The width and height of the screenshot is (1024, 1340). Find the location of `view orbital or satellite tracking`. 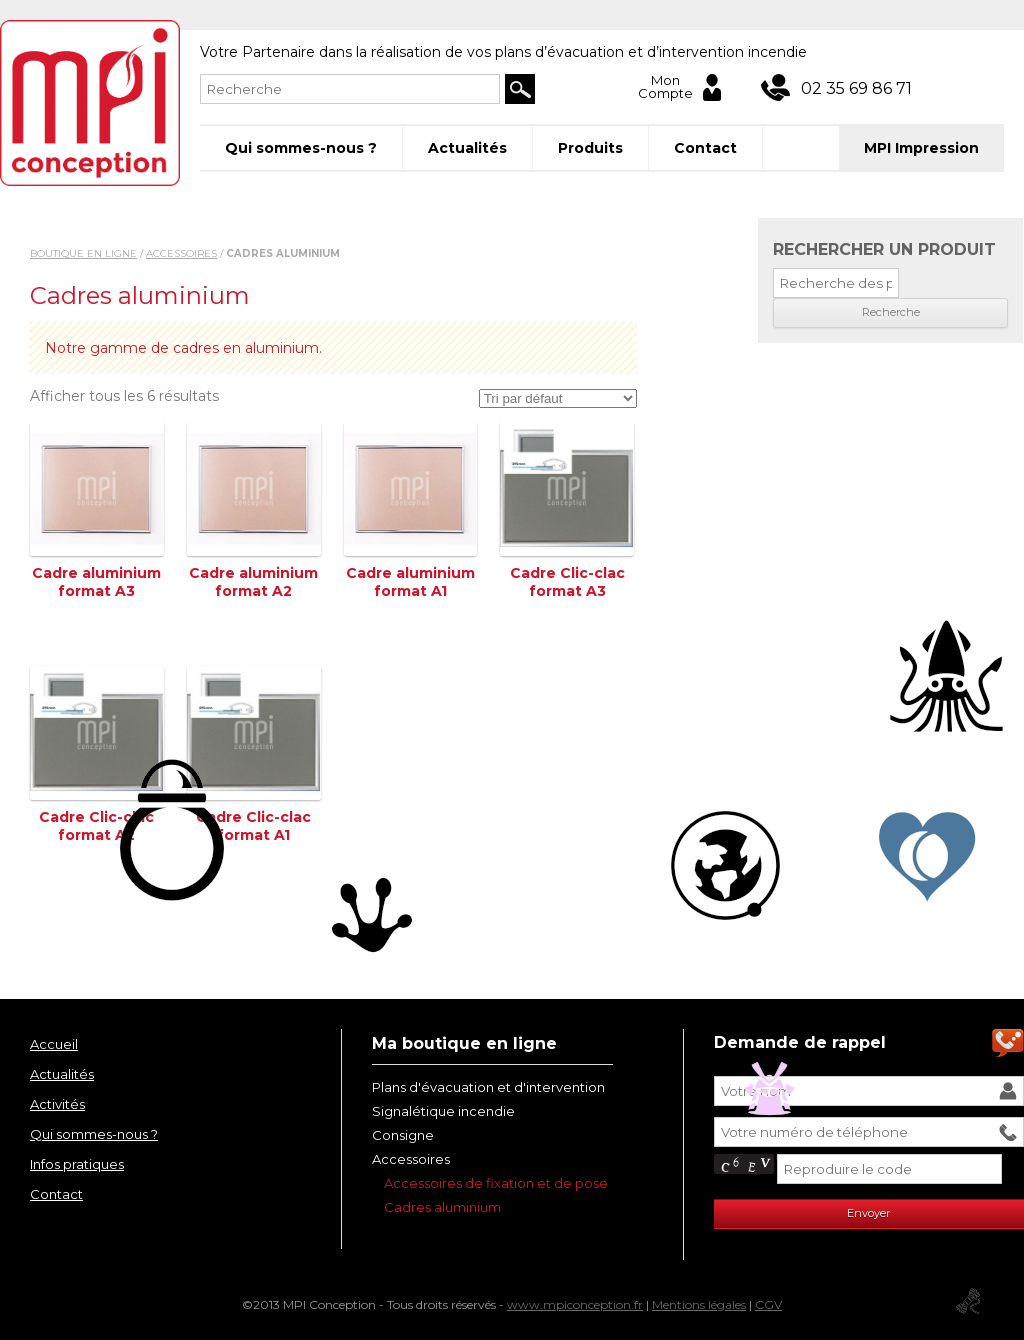

view orbital or satellite tracking is located at coordinates (725, 865).